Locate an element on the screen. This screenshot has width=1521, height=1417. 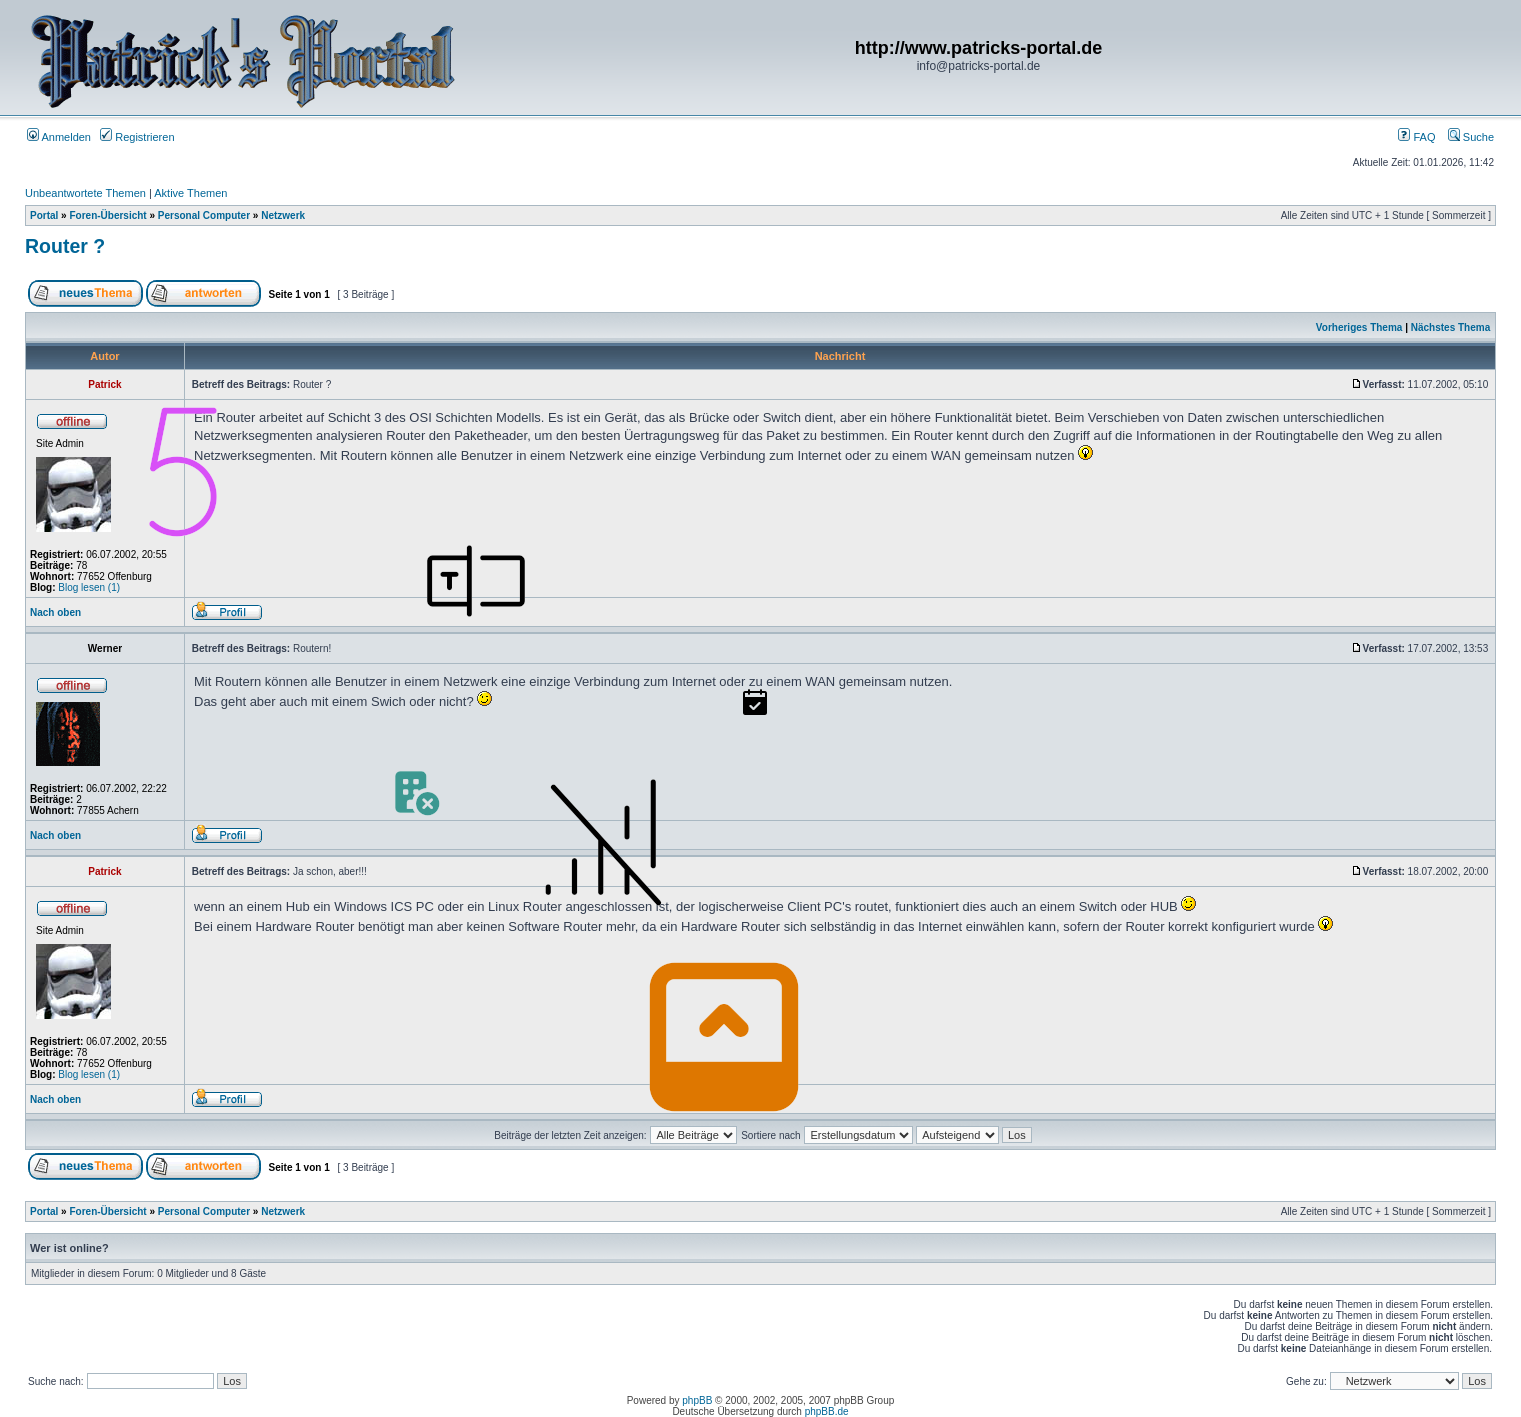
remove a building or property from saved locations is located at coordinates (416, 792).